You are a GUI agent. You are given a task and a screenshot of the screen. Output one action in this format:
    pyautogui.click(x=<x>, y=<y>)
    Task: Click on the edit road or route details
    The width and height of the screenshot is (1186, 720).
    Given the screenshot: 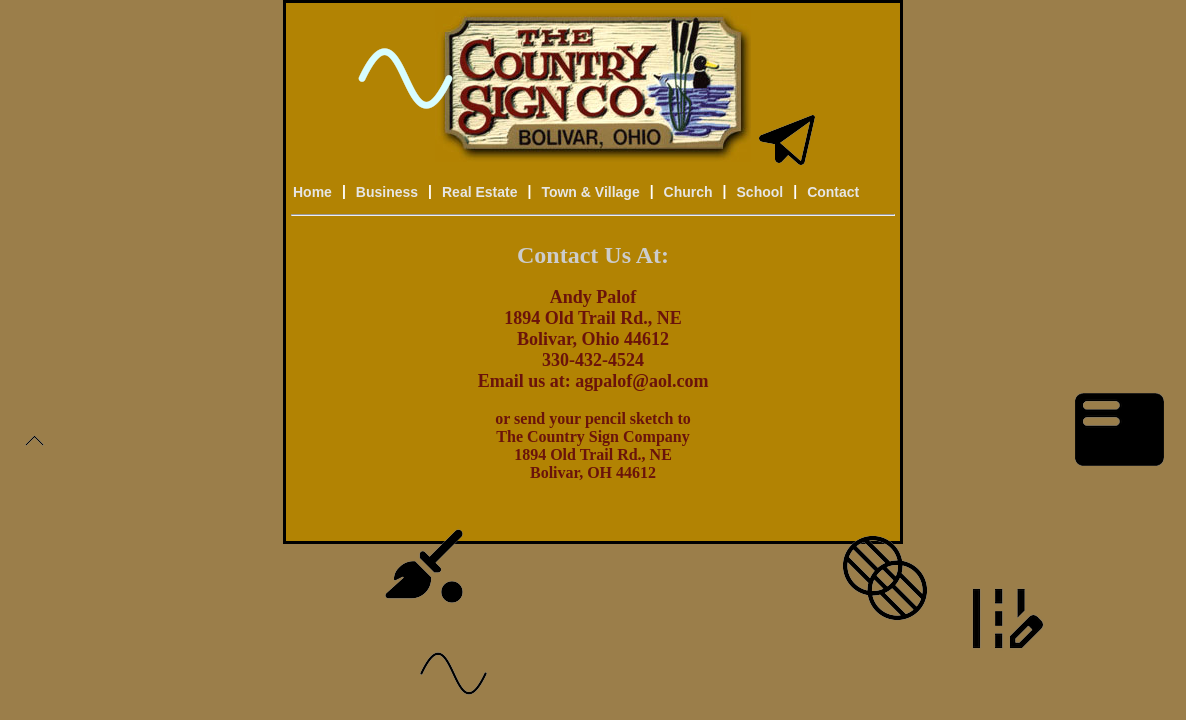 What is the action you would take?
    pyautogui.click(x=1002, y=618)
    